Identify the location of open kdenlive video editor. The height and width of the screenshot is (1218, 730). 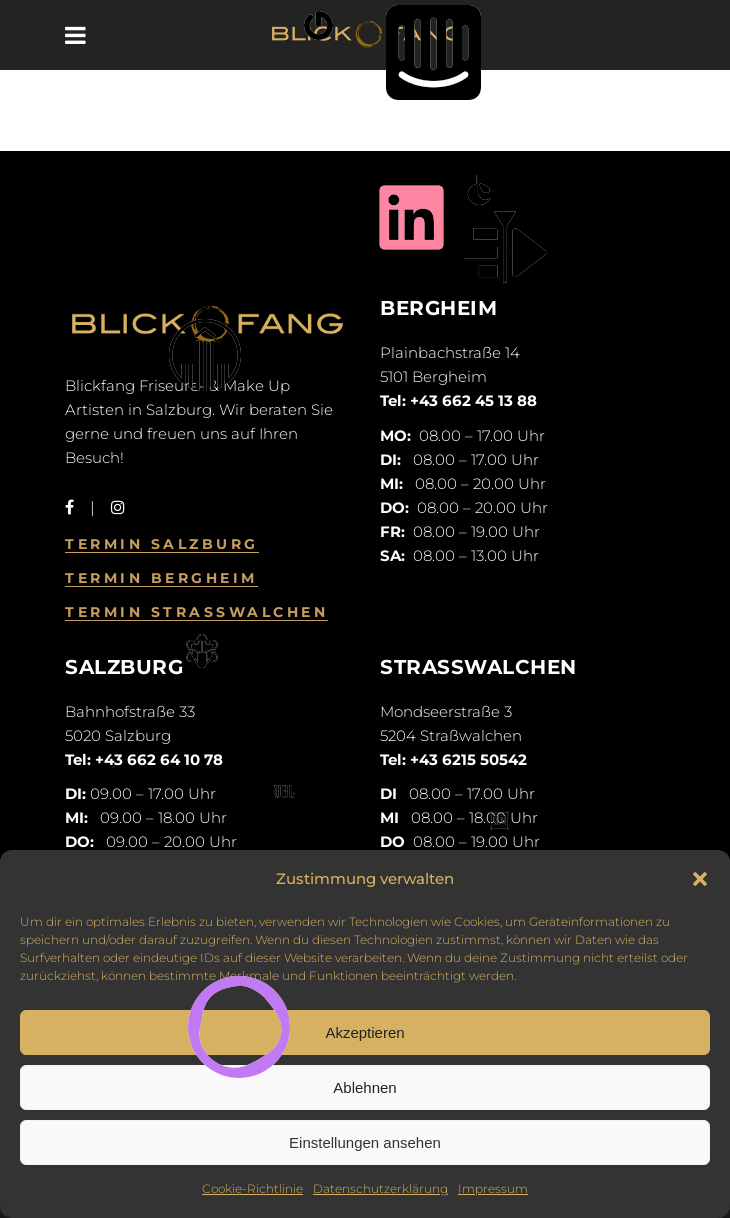
(505, 247).